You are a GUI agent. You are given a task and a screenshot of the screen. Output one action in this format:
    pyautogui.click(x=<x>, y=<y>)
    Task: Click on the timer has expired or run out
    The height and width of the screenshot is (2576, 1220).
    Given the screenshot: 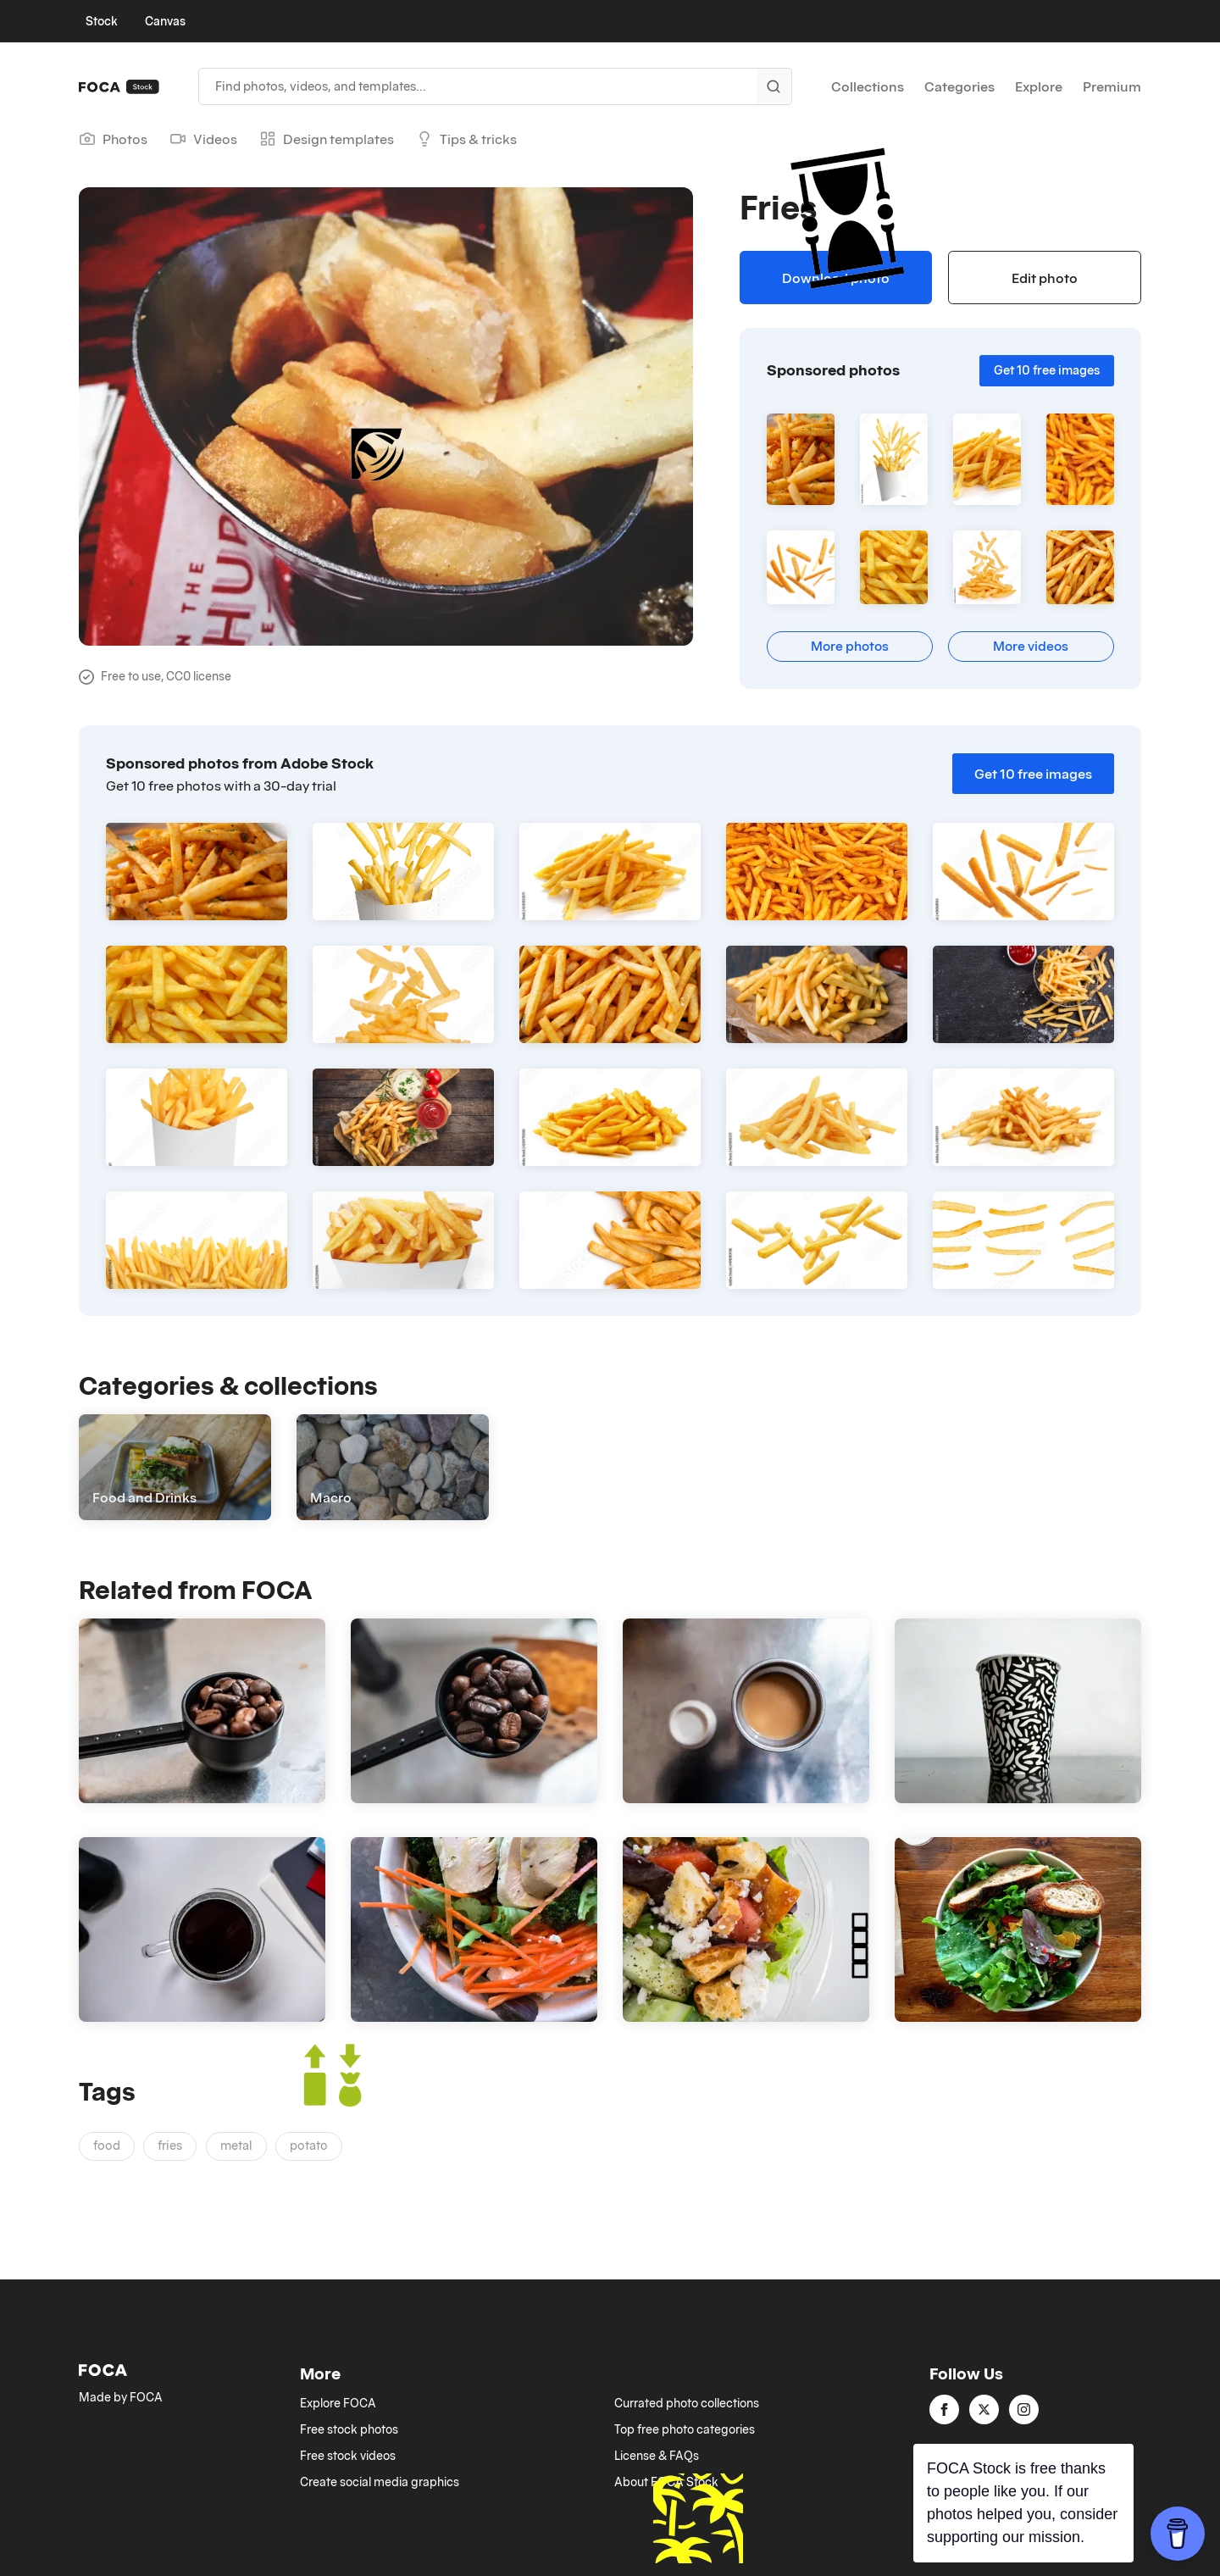 What is the action you would take?
    pyautogui.click(x=844, y=218)
    